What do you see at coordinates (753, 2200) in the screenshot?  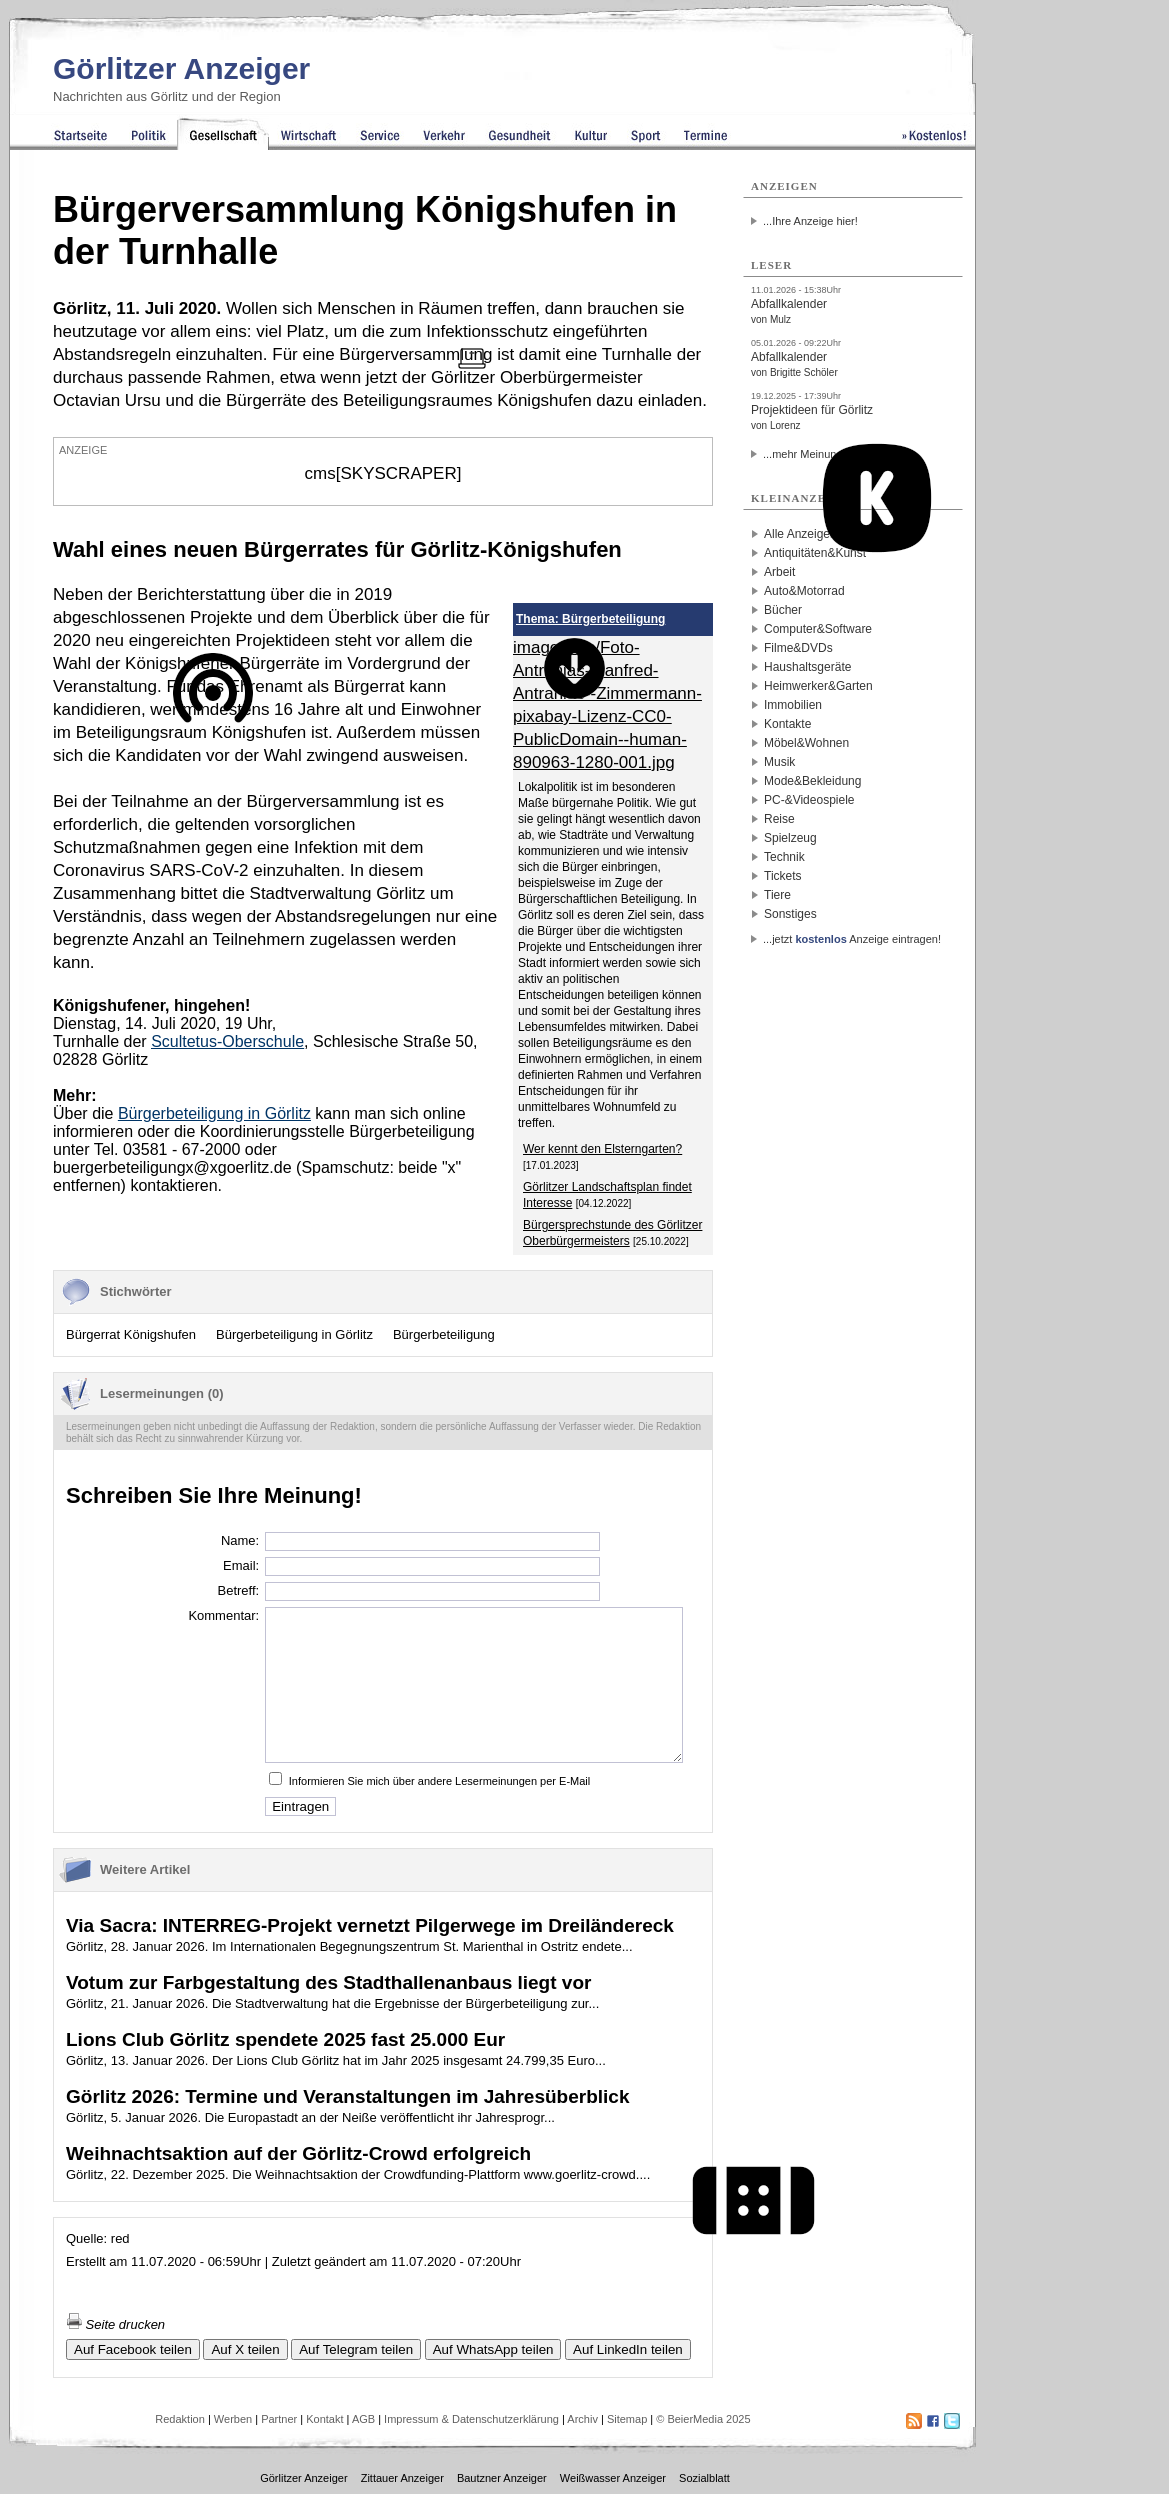 I see `access first aid or medical information` at bounding box center [753, 2200].